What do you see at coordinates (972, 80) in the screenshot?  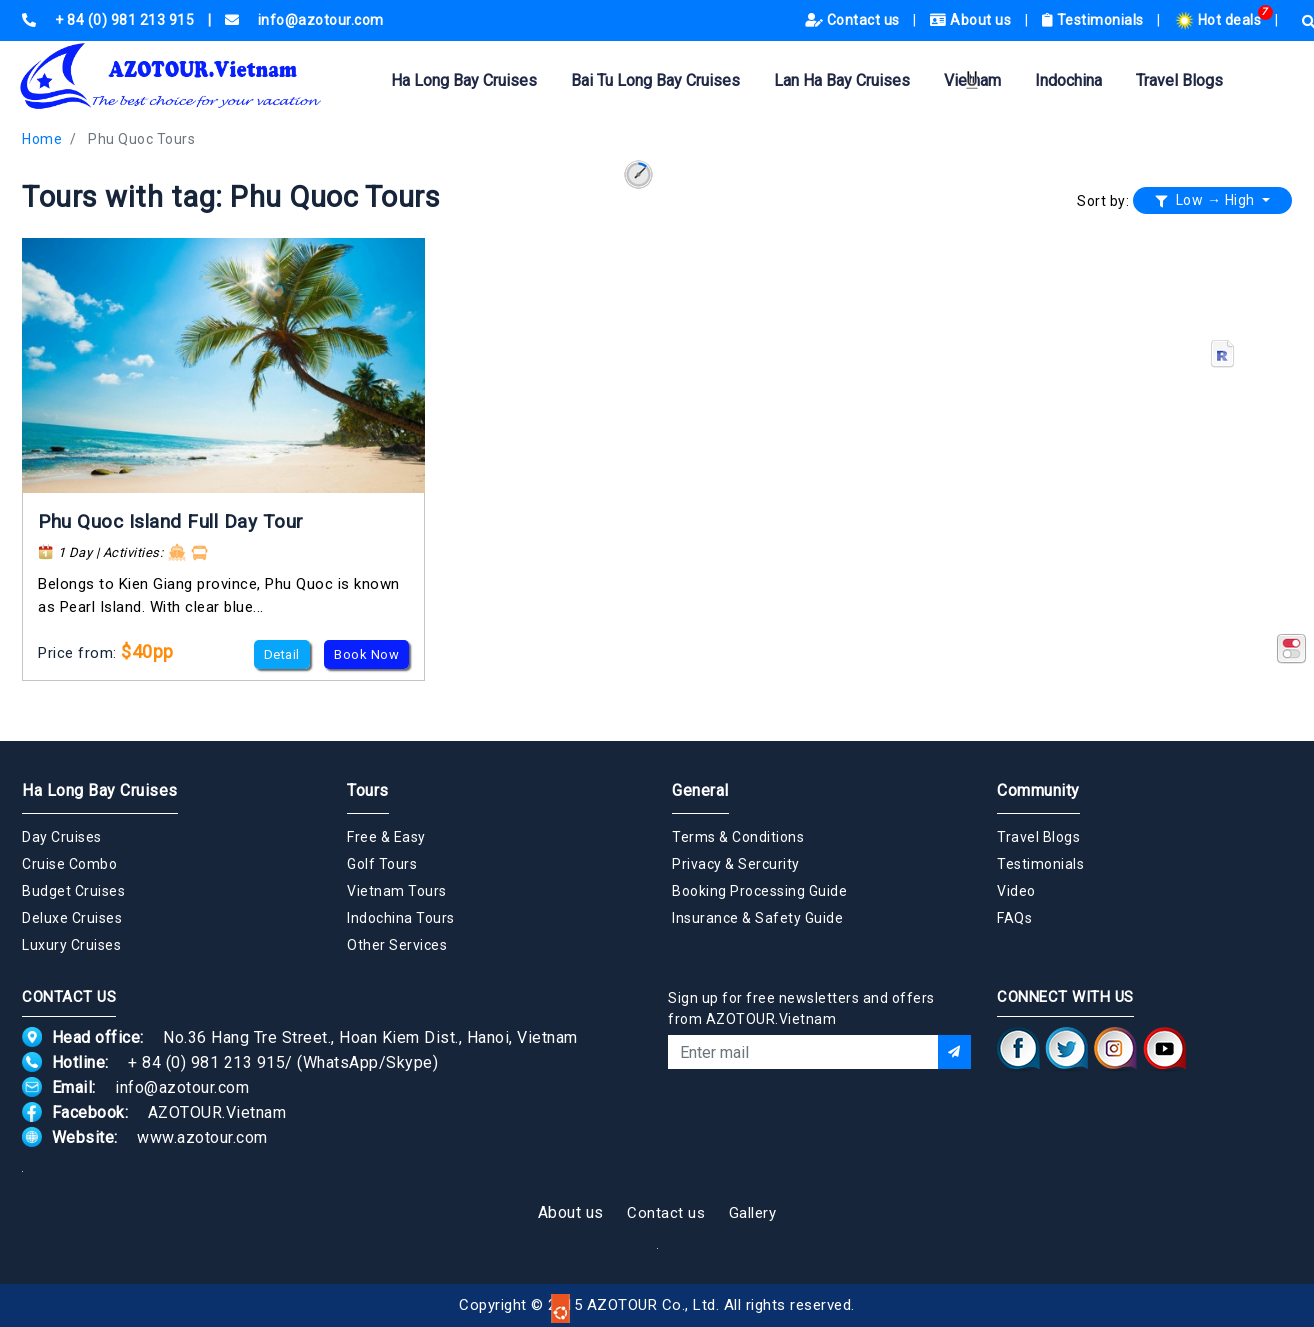 I see `apply underline formatting to selected text` at bounding box center [972, 80].